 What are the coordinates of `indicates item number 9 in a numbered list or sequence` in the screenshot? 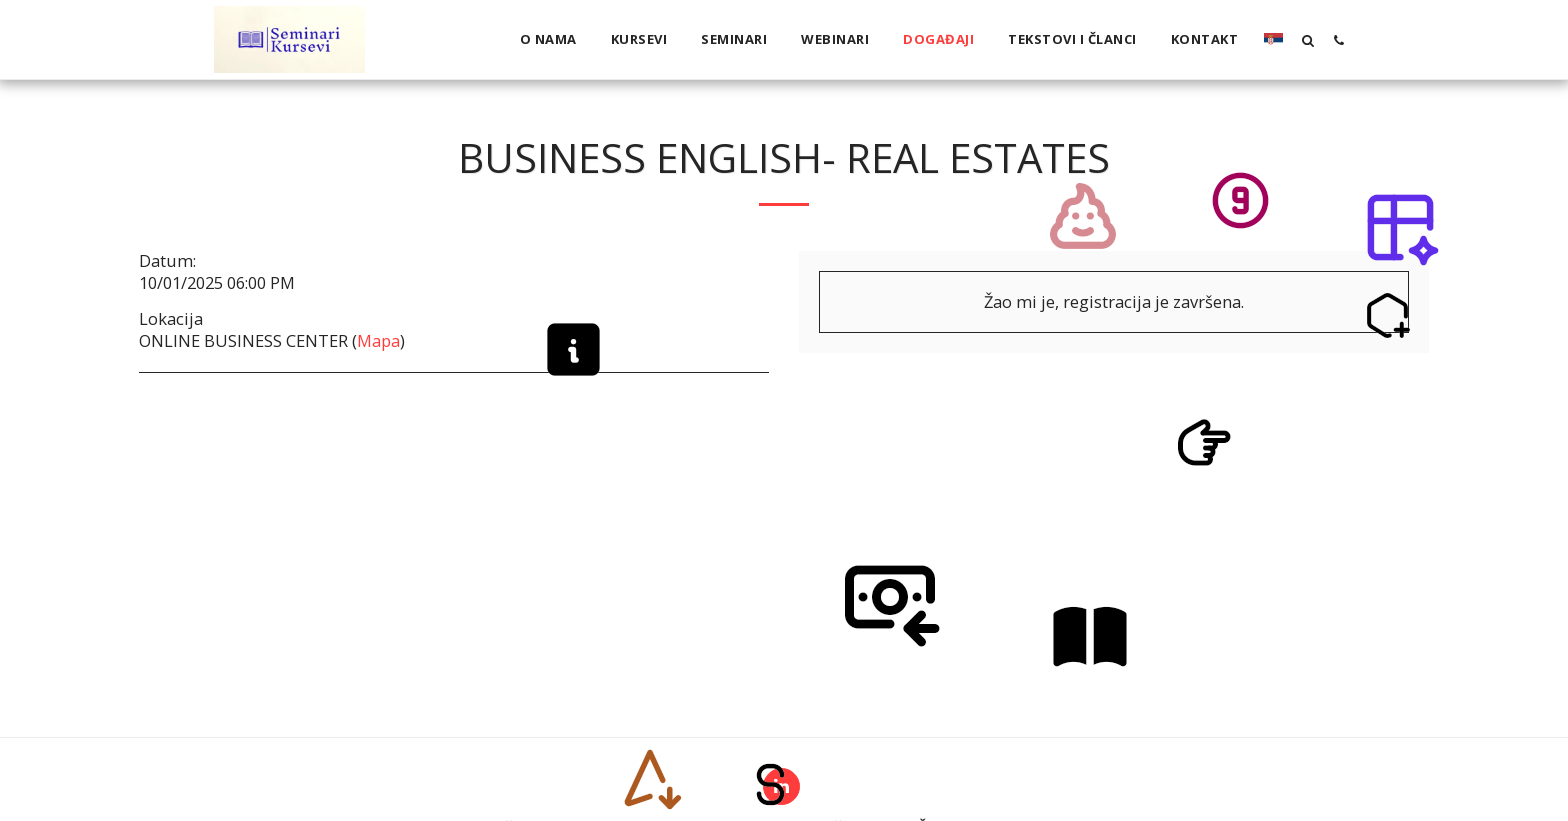 It's located at (1240, 200).